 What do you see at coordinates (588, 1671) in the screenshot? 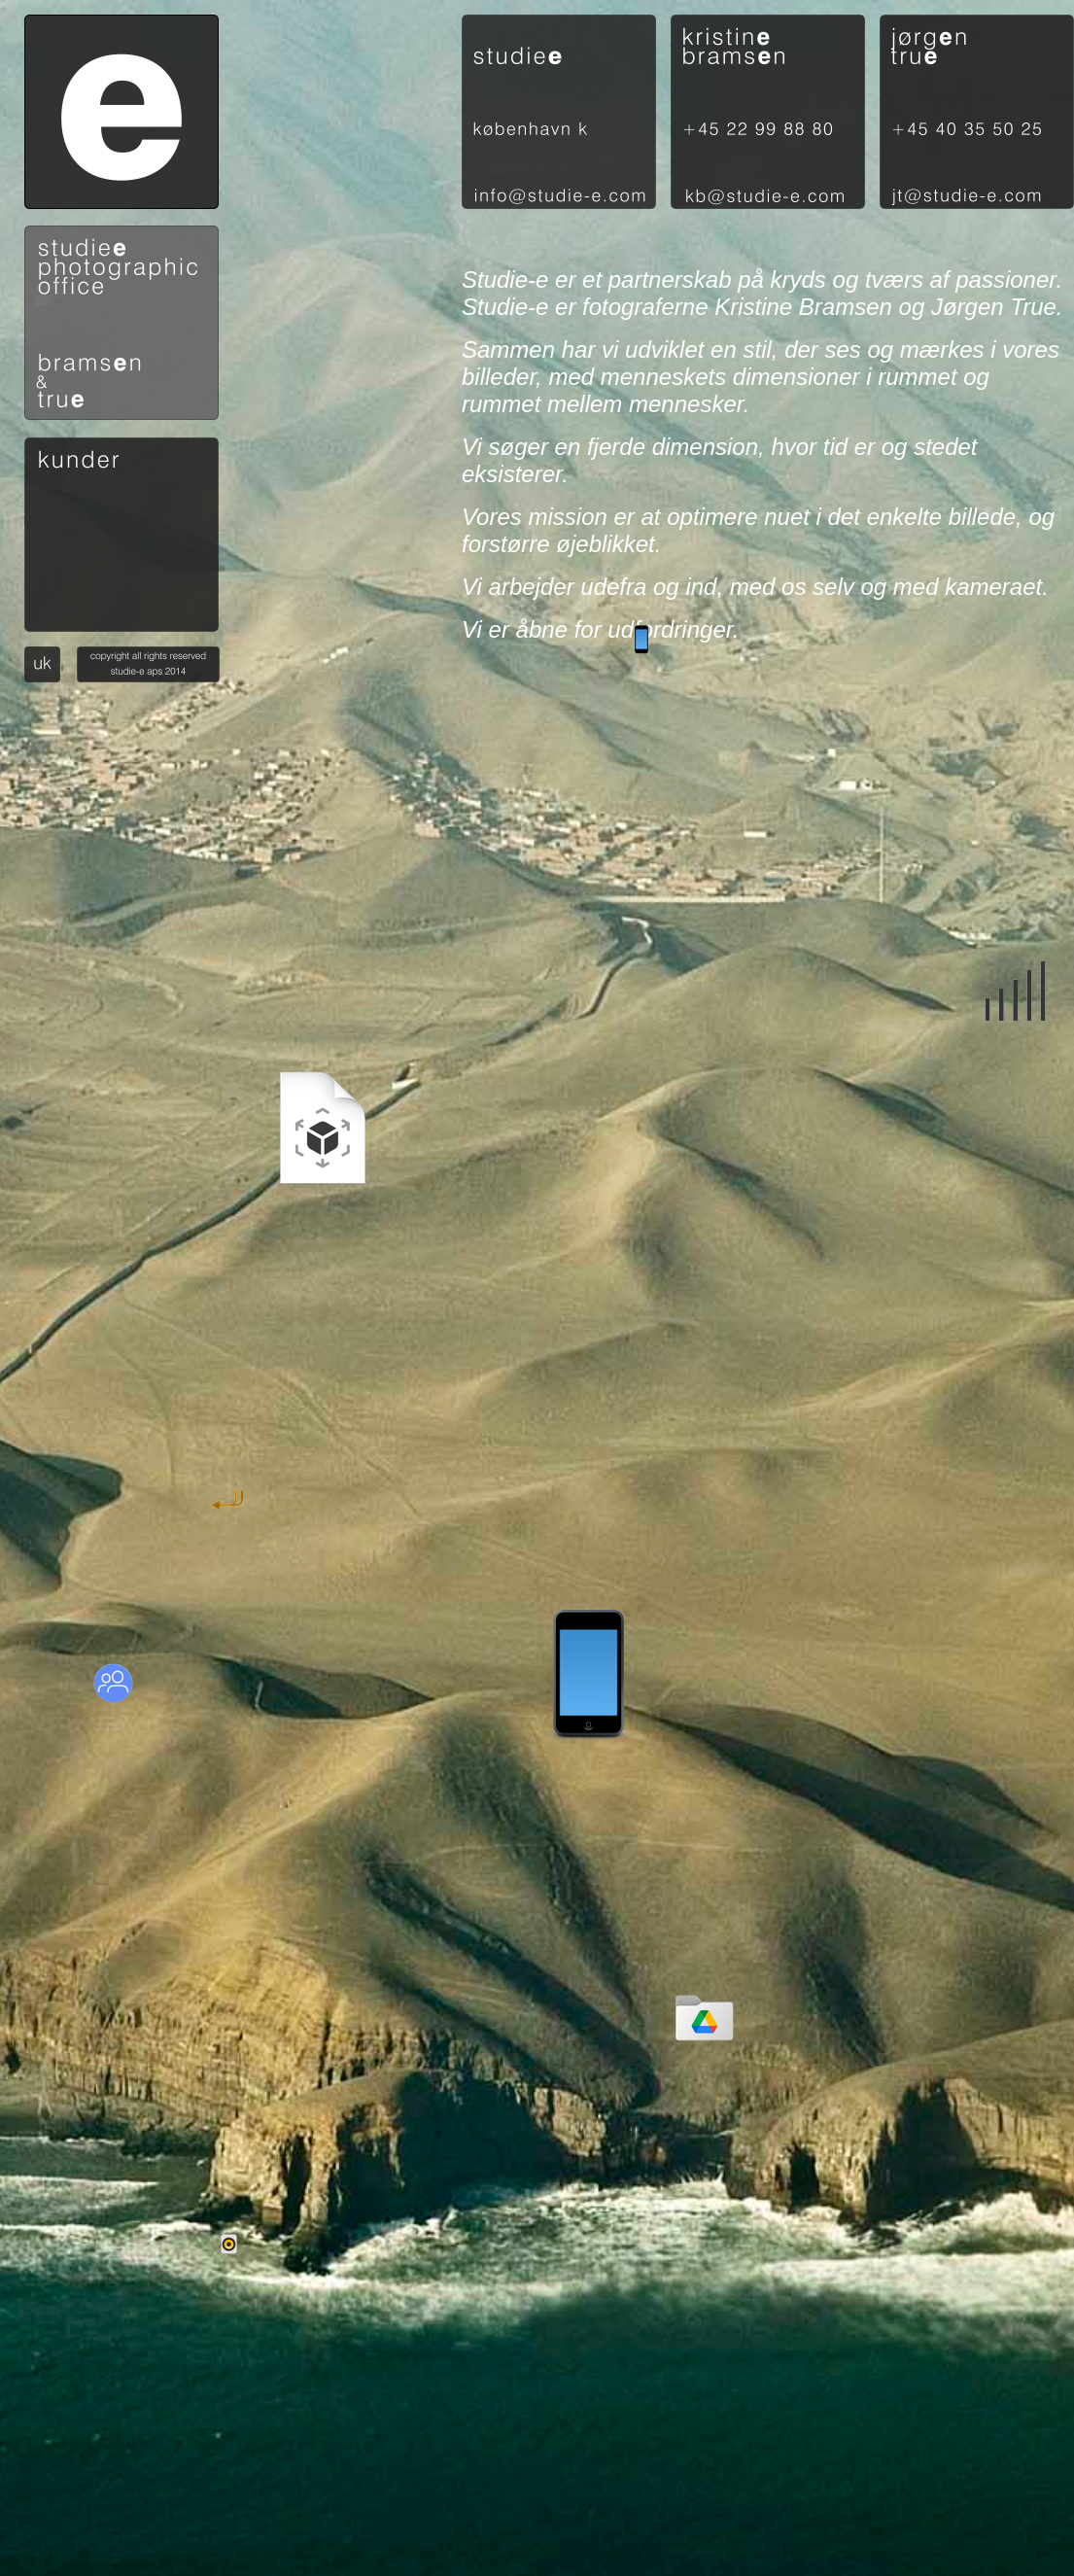
I see `access ipod touch device settings` at bounding box center [588, 1671].